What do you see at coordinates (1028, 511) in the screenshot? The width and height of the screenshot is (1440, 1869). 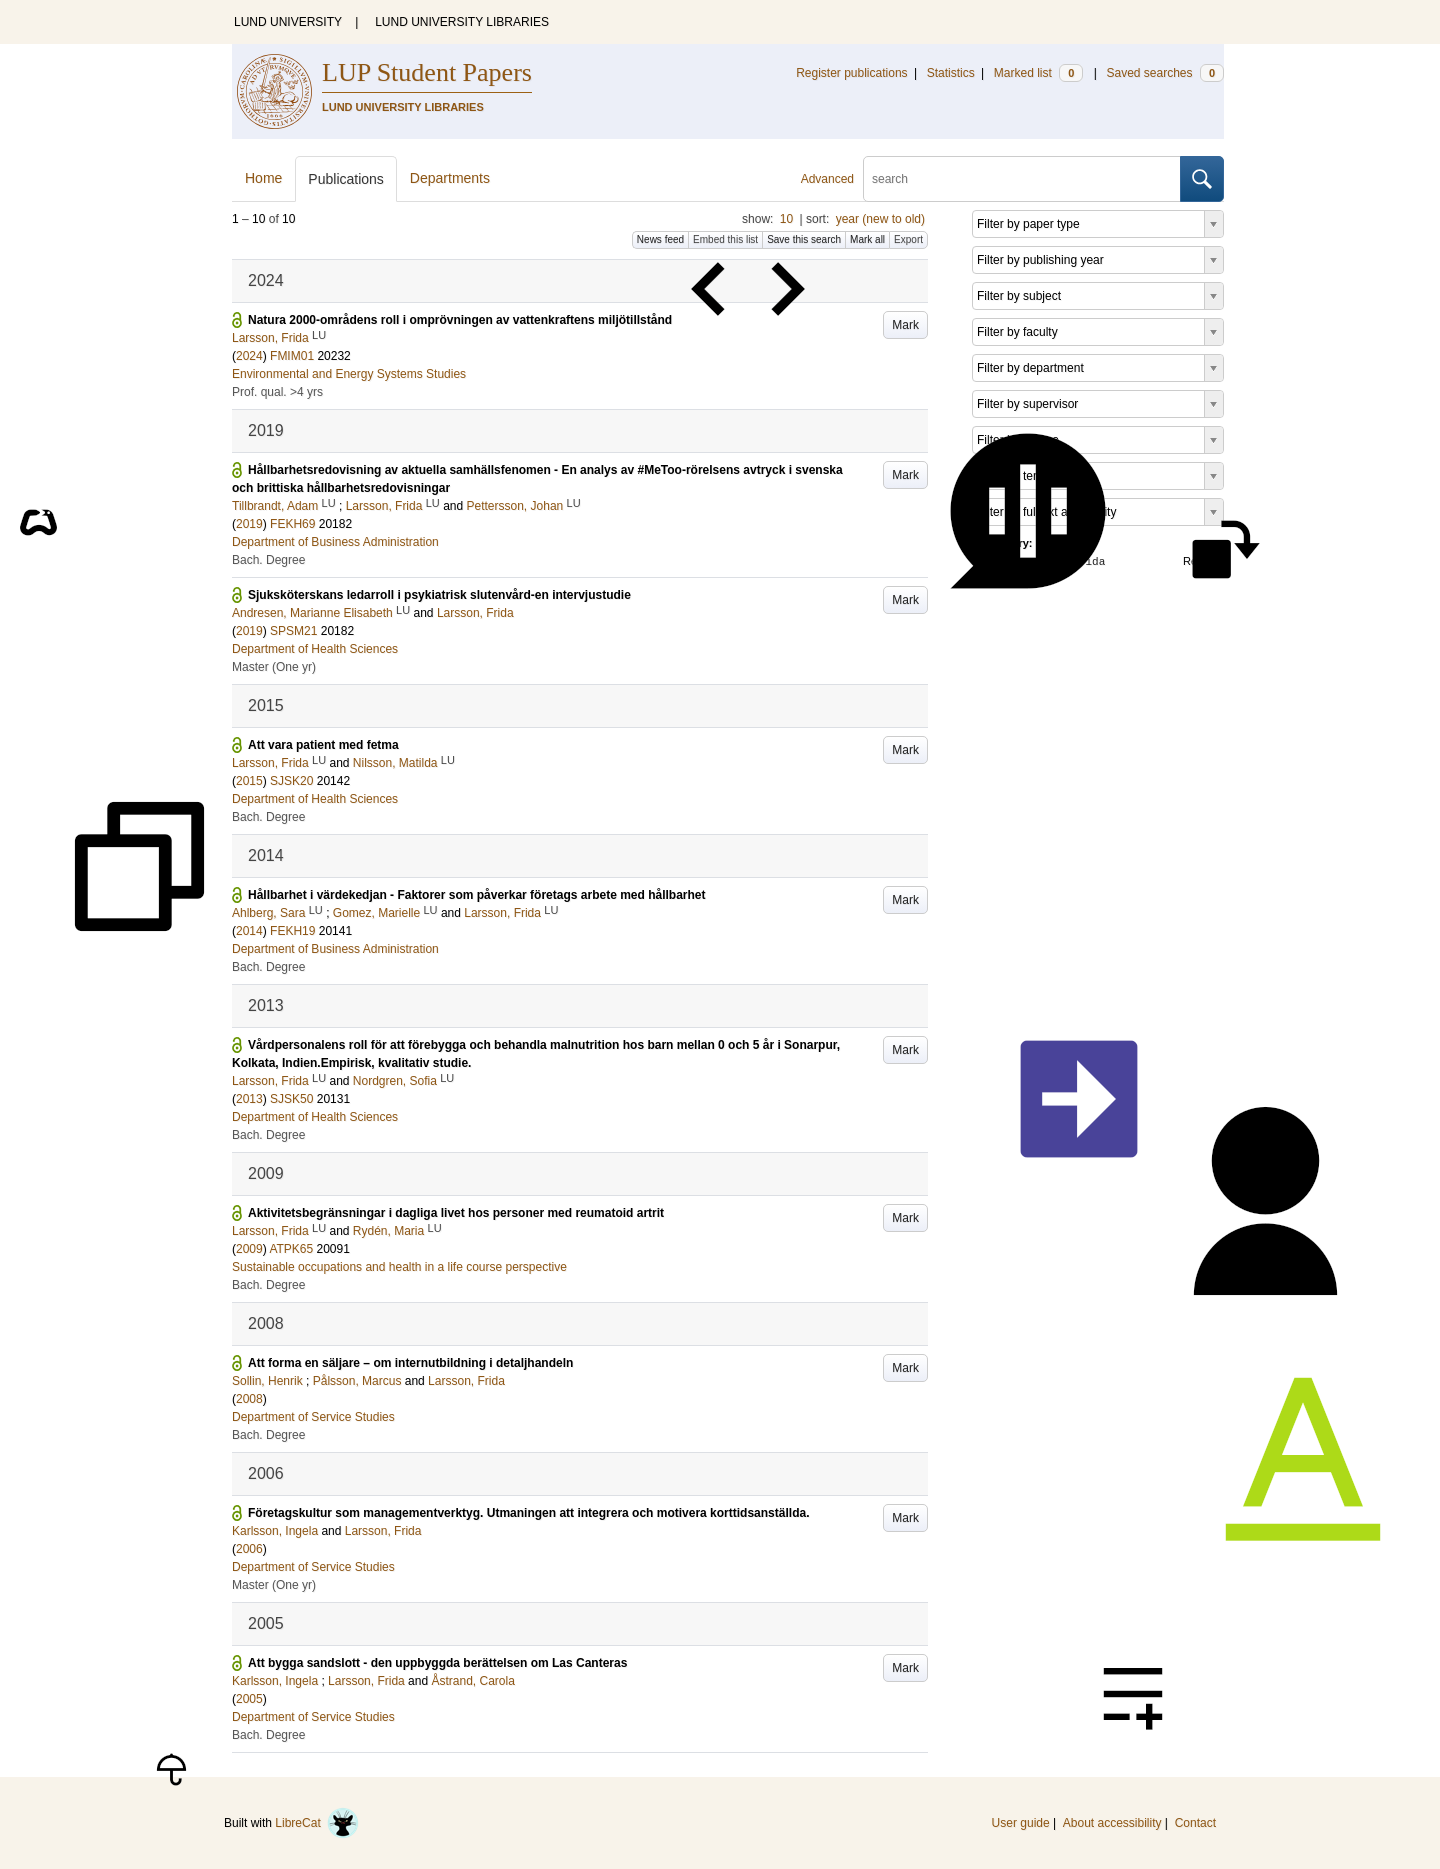 I see `start a voice chat or audio message` at bounding box center [1028, 511].